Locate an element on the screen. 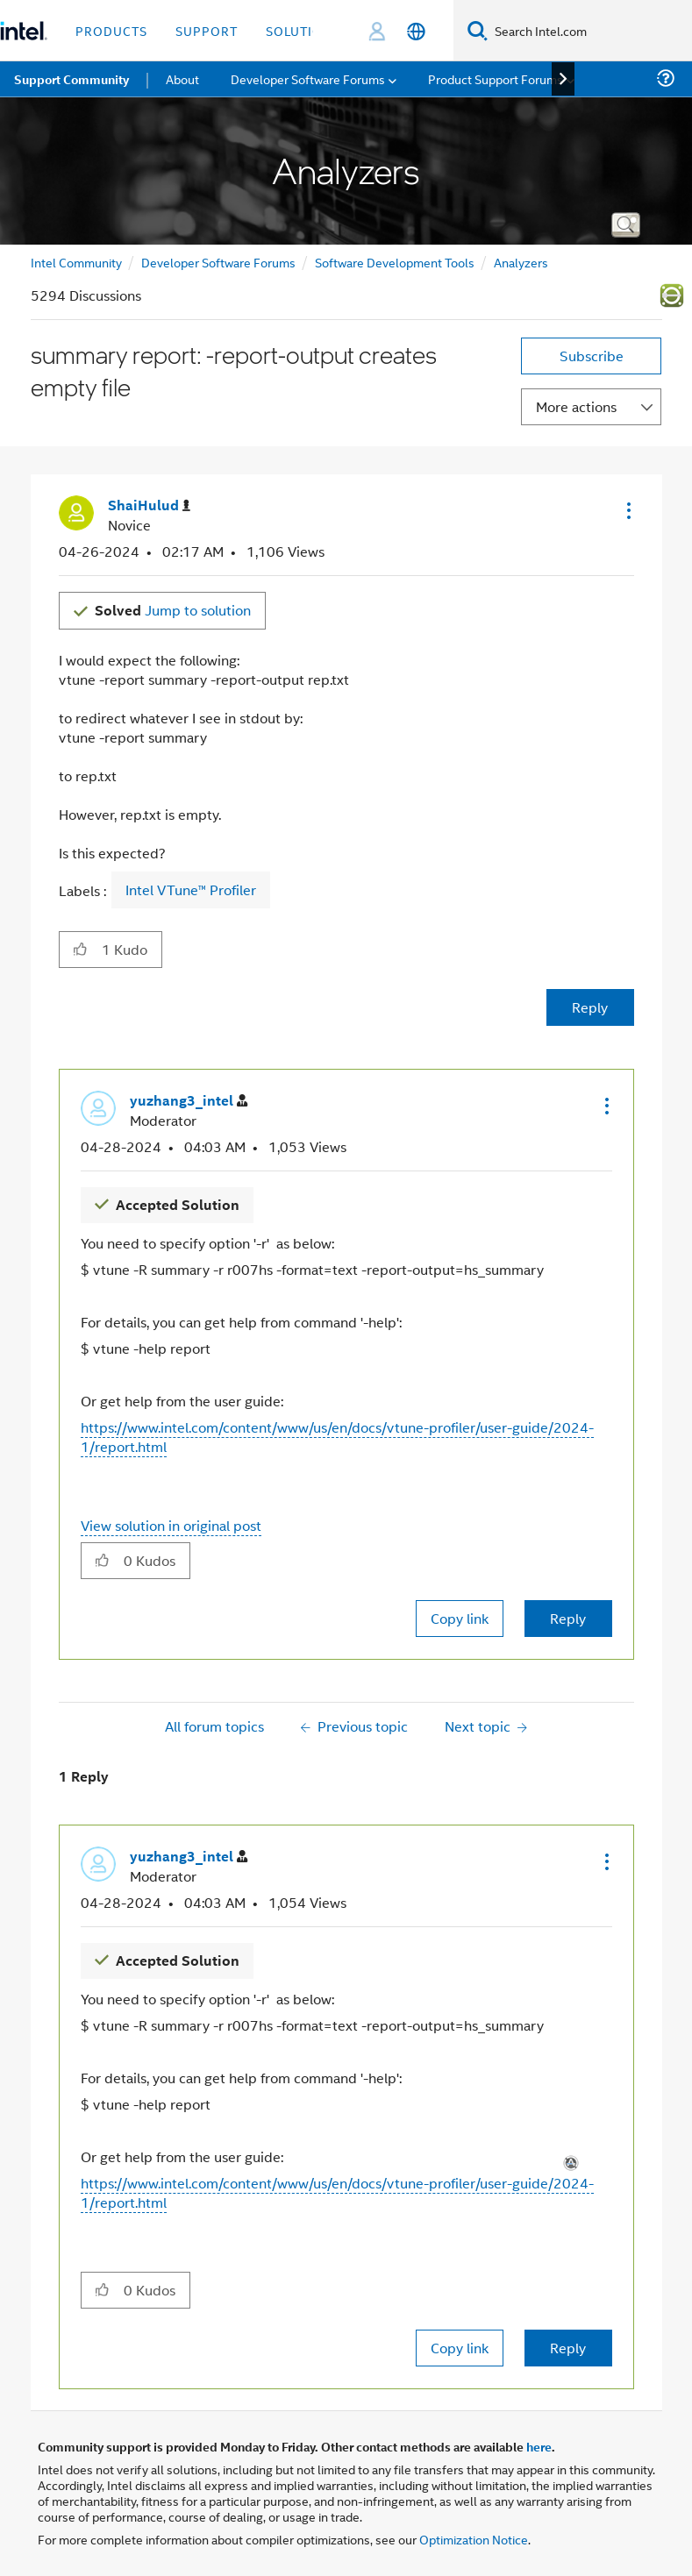  open LibreCAD application is located at coordinates (672, 295).